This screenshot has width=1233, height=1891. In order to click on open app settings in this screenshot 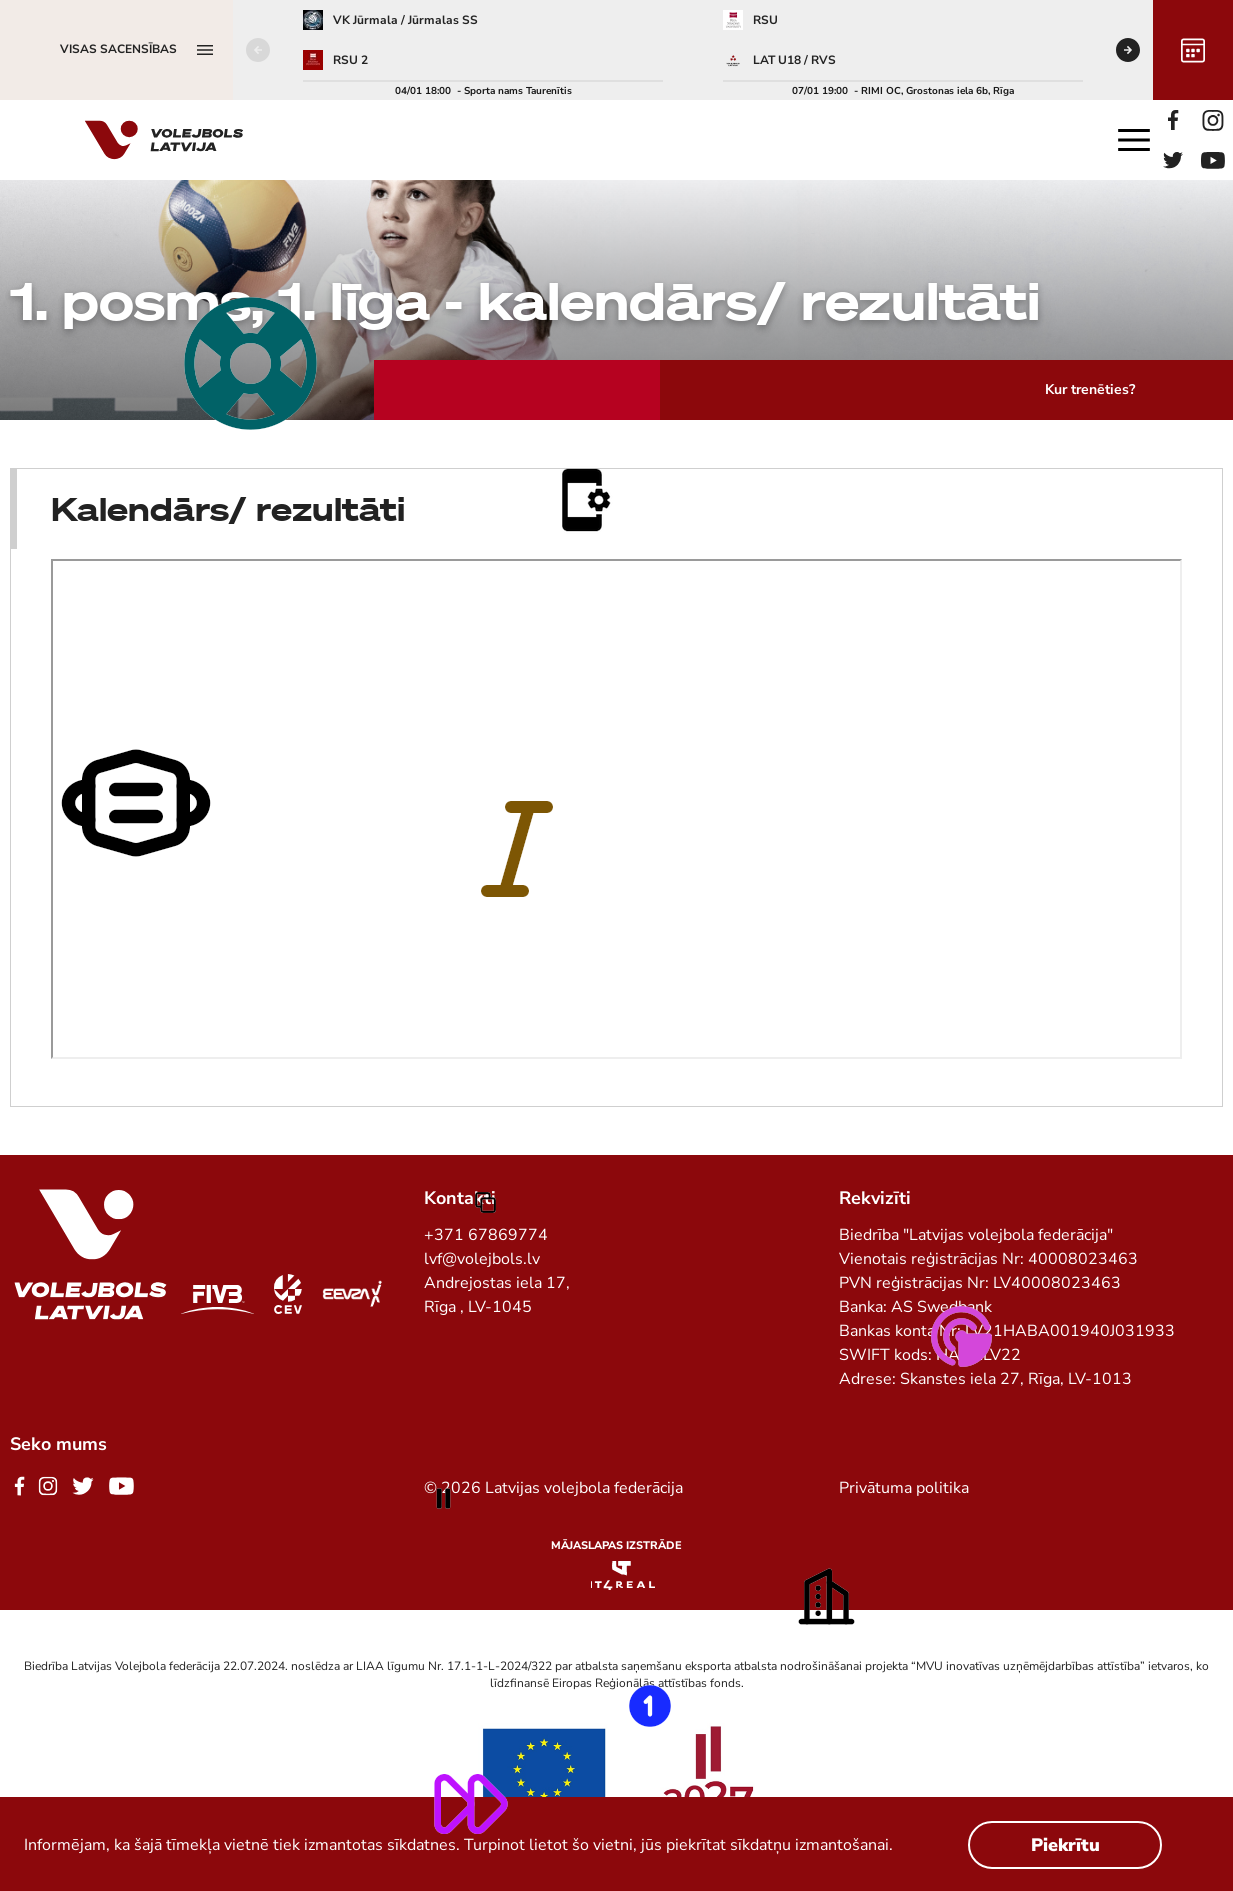, I will do `click(582, 500)`.